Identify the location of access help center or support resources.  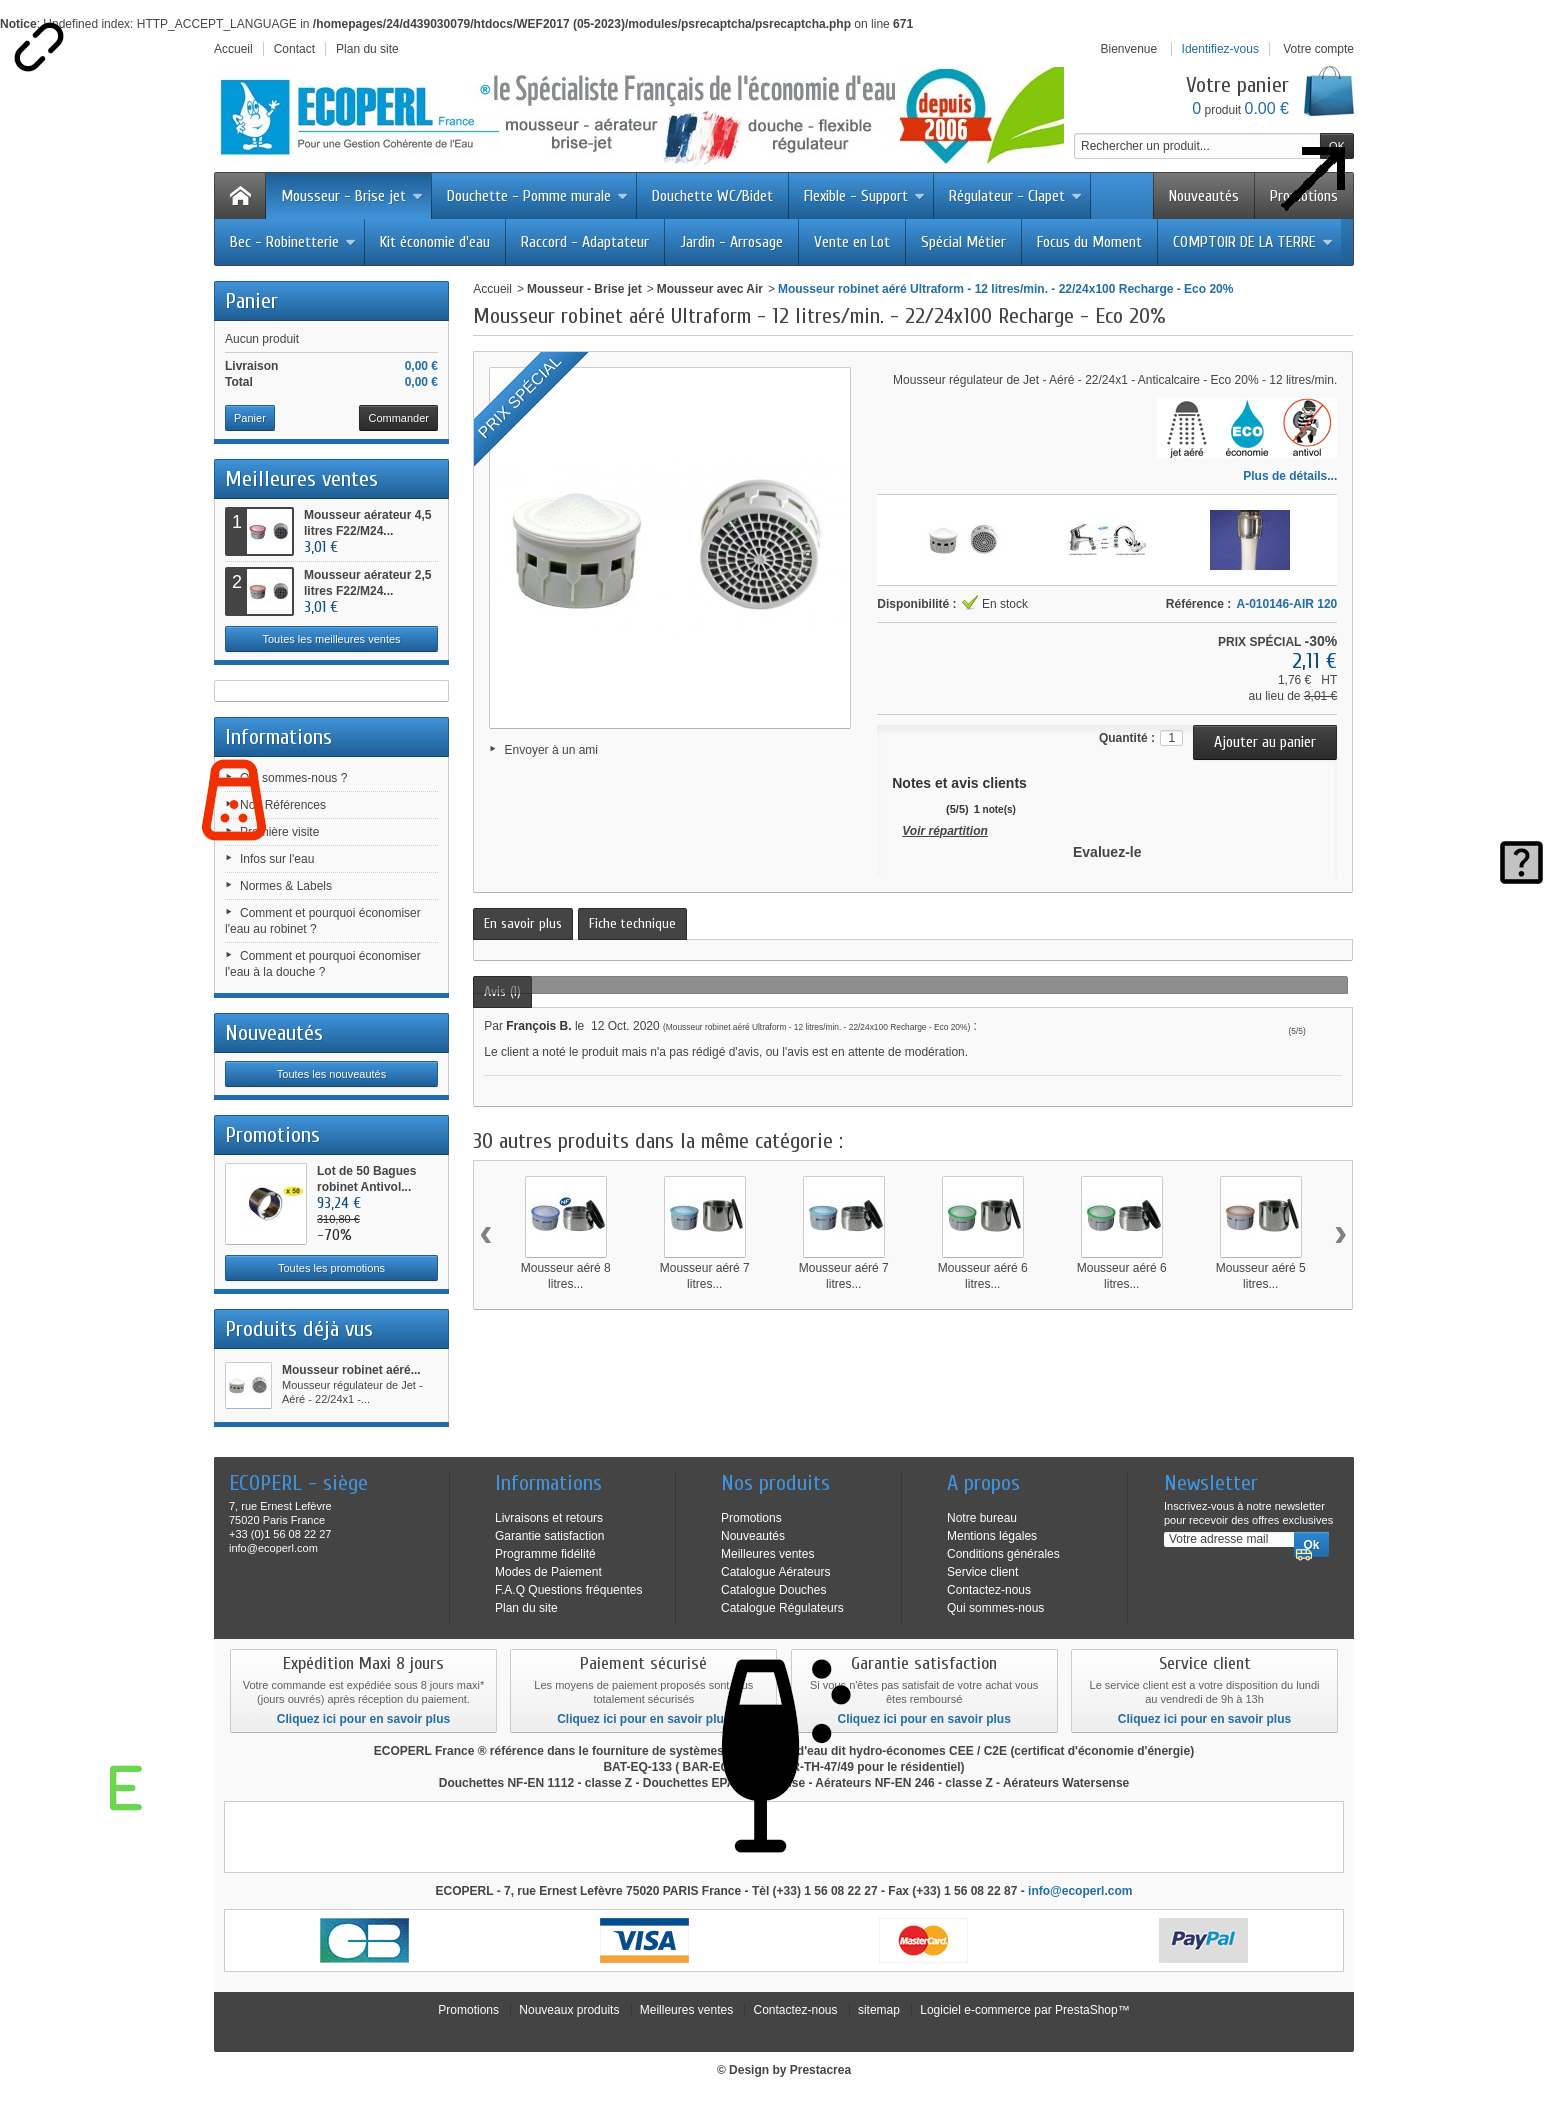
(1521, 862).